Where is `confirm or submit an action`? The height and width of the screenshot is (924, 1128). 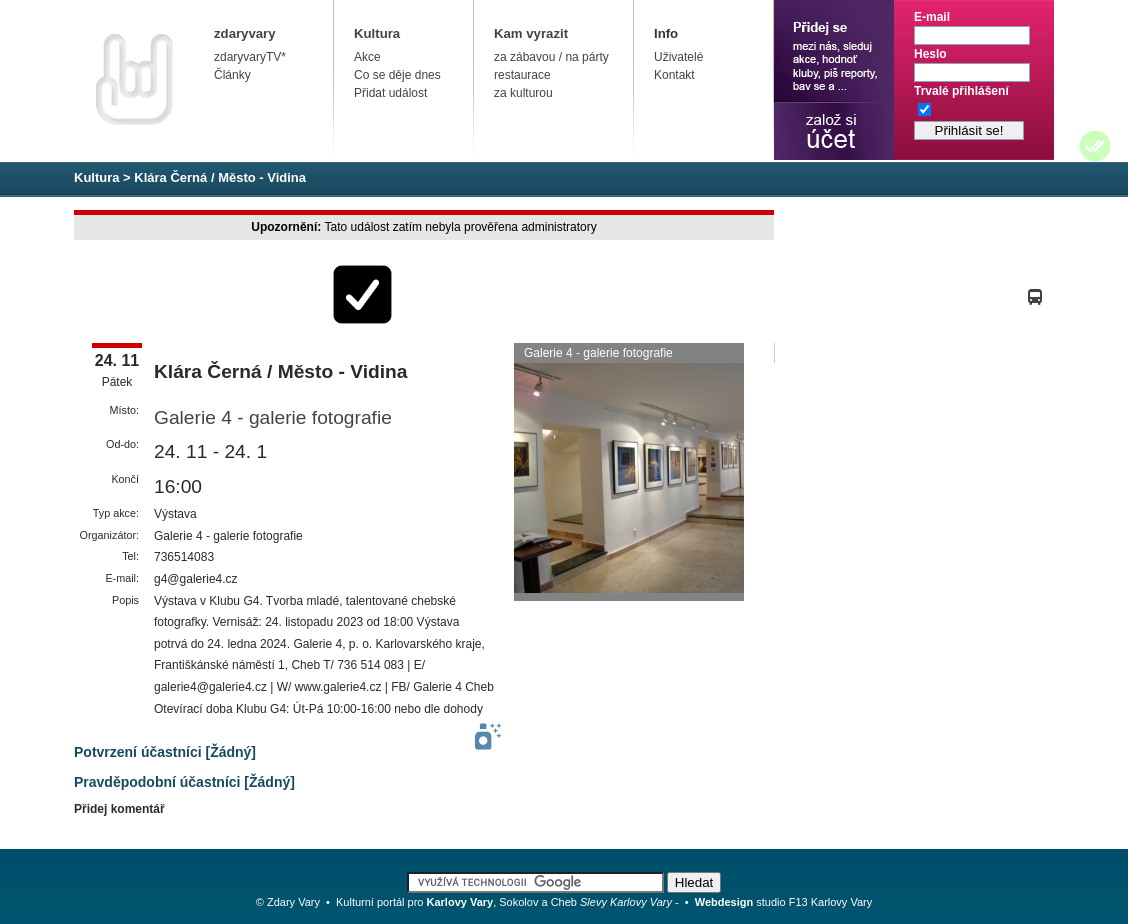
confirm or submit an action is located at coordinates (362, 294).